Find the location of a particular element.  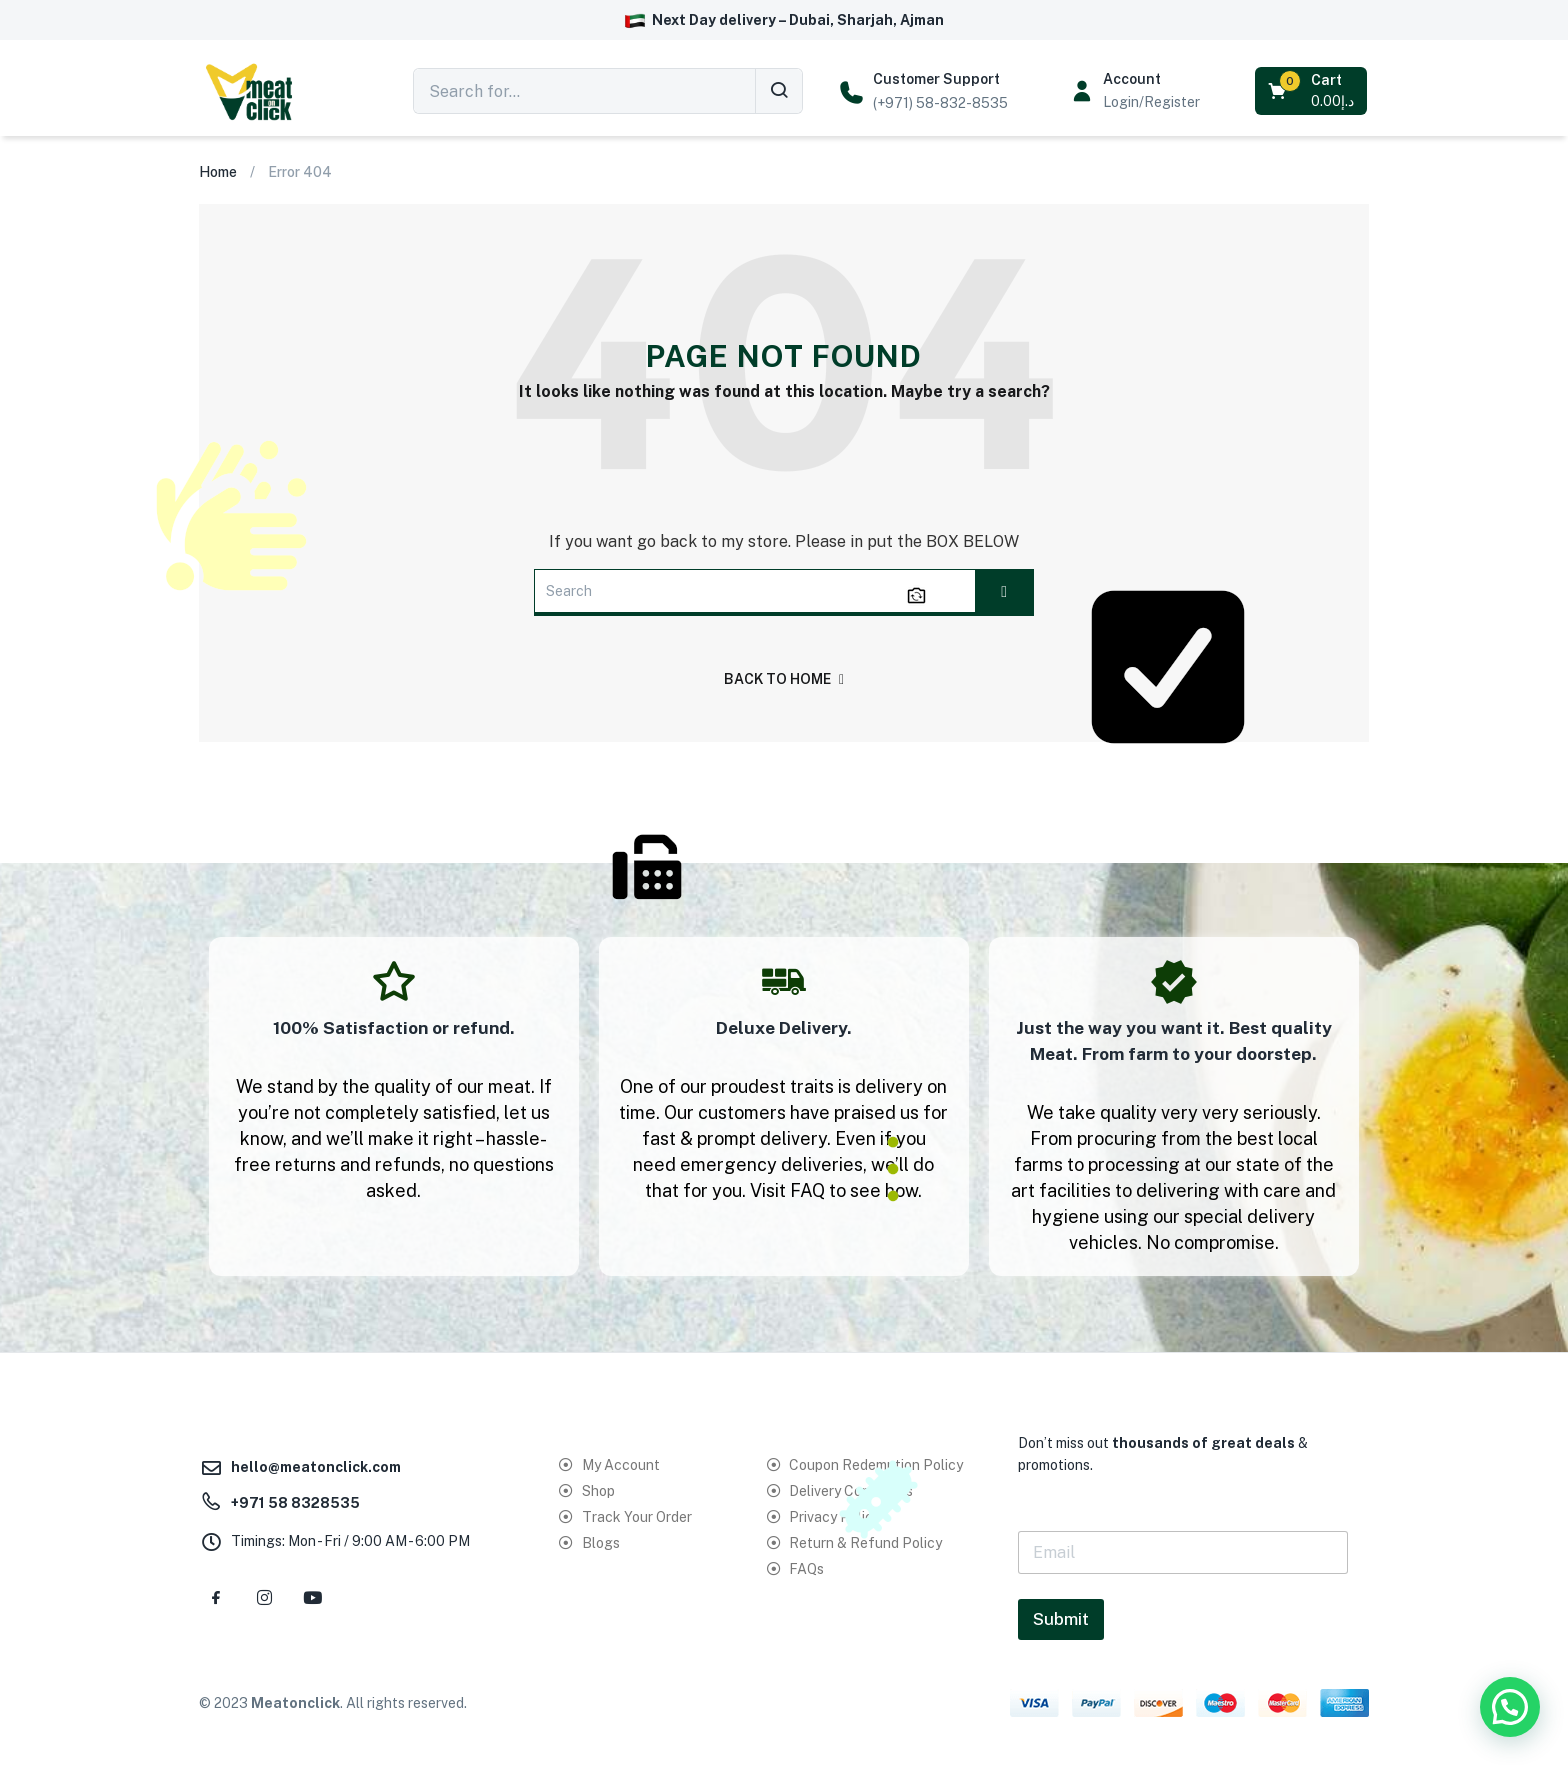

indicates microbiology or bacterial content is located at coordinates (878, 1499).